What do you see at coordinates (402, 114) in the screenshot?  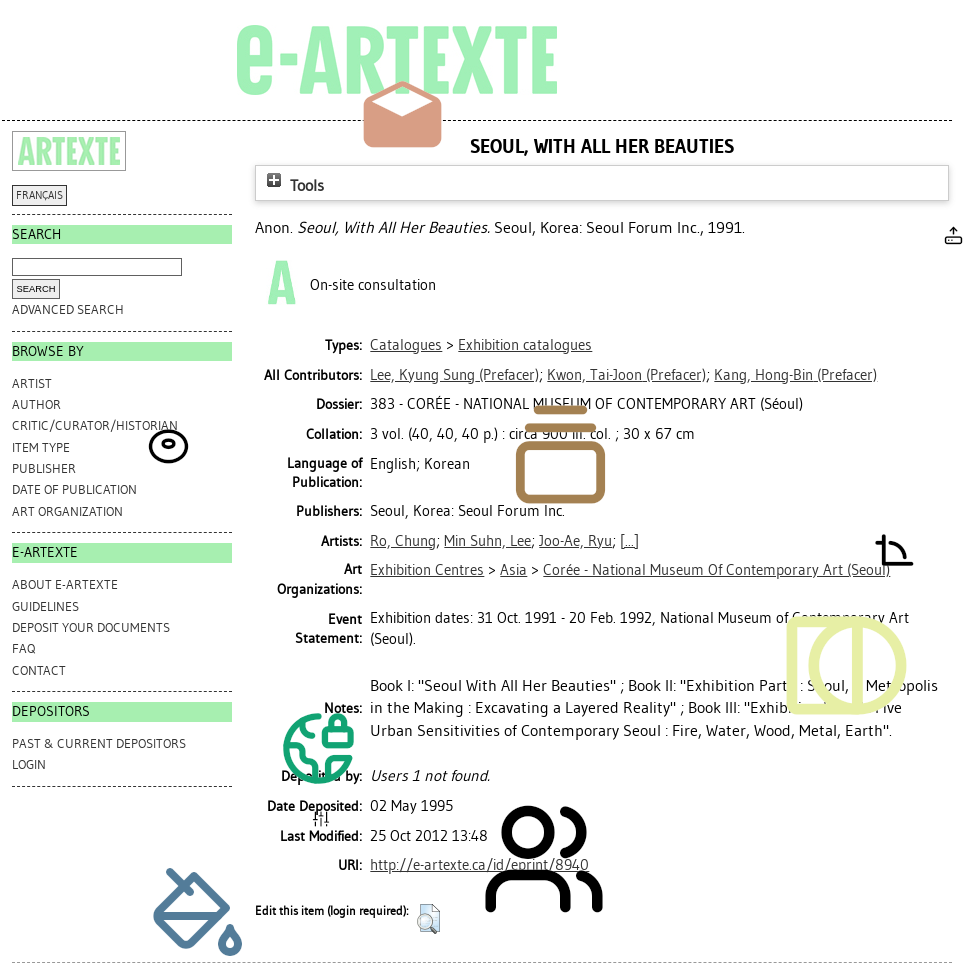 I see `view an opened email message` at bounding box center [402, 114].